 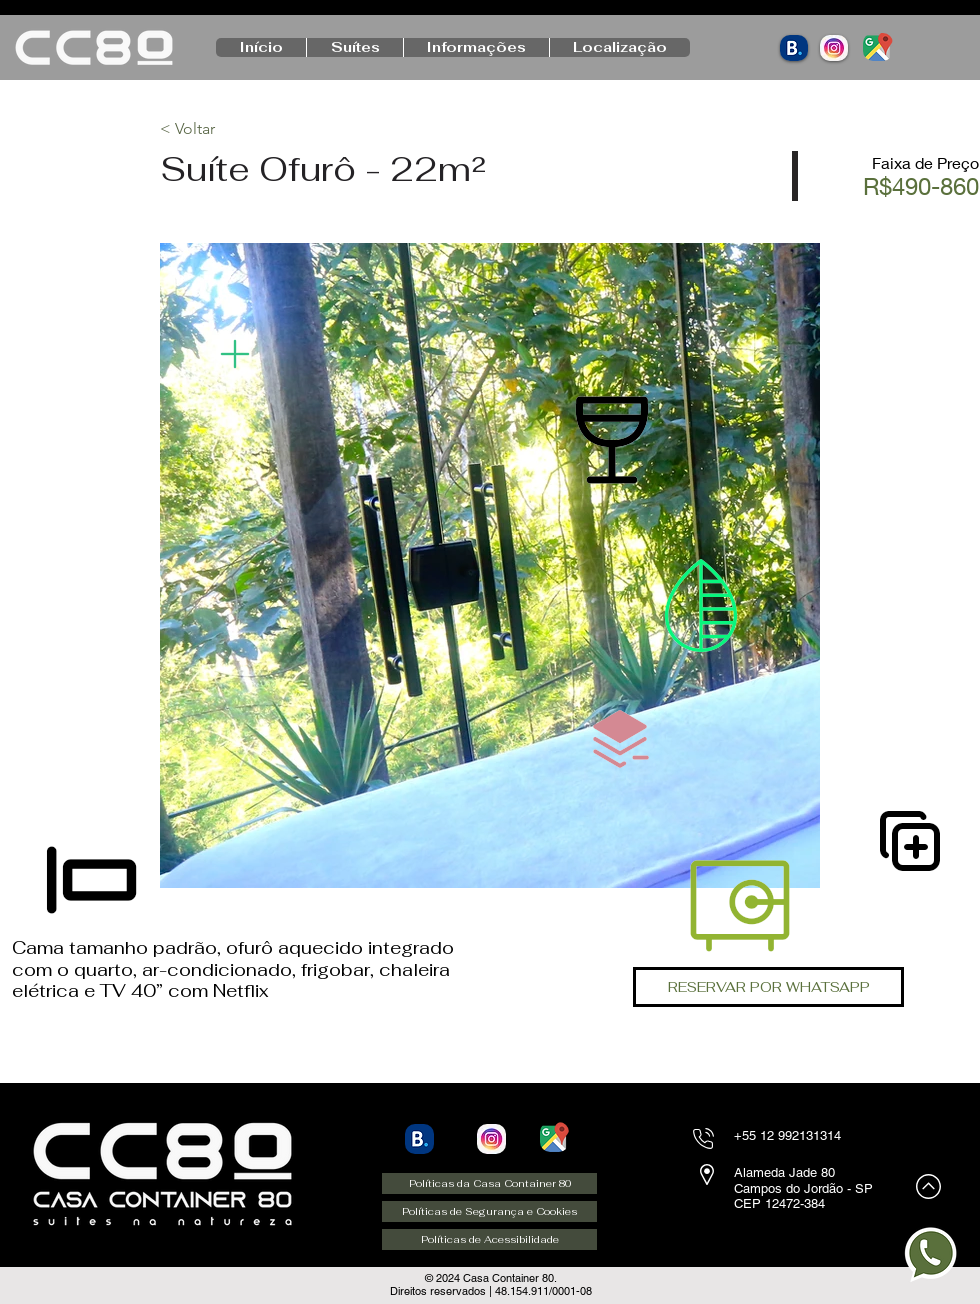 I want to click on duplicate and add new item, so click(x=910, y=841).